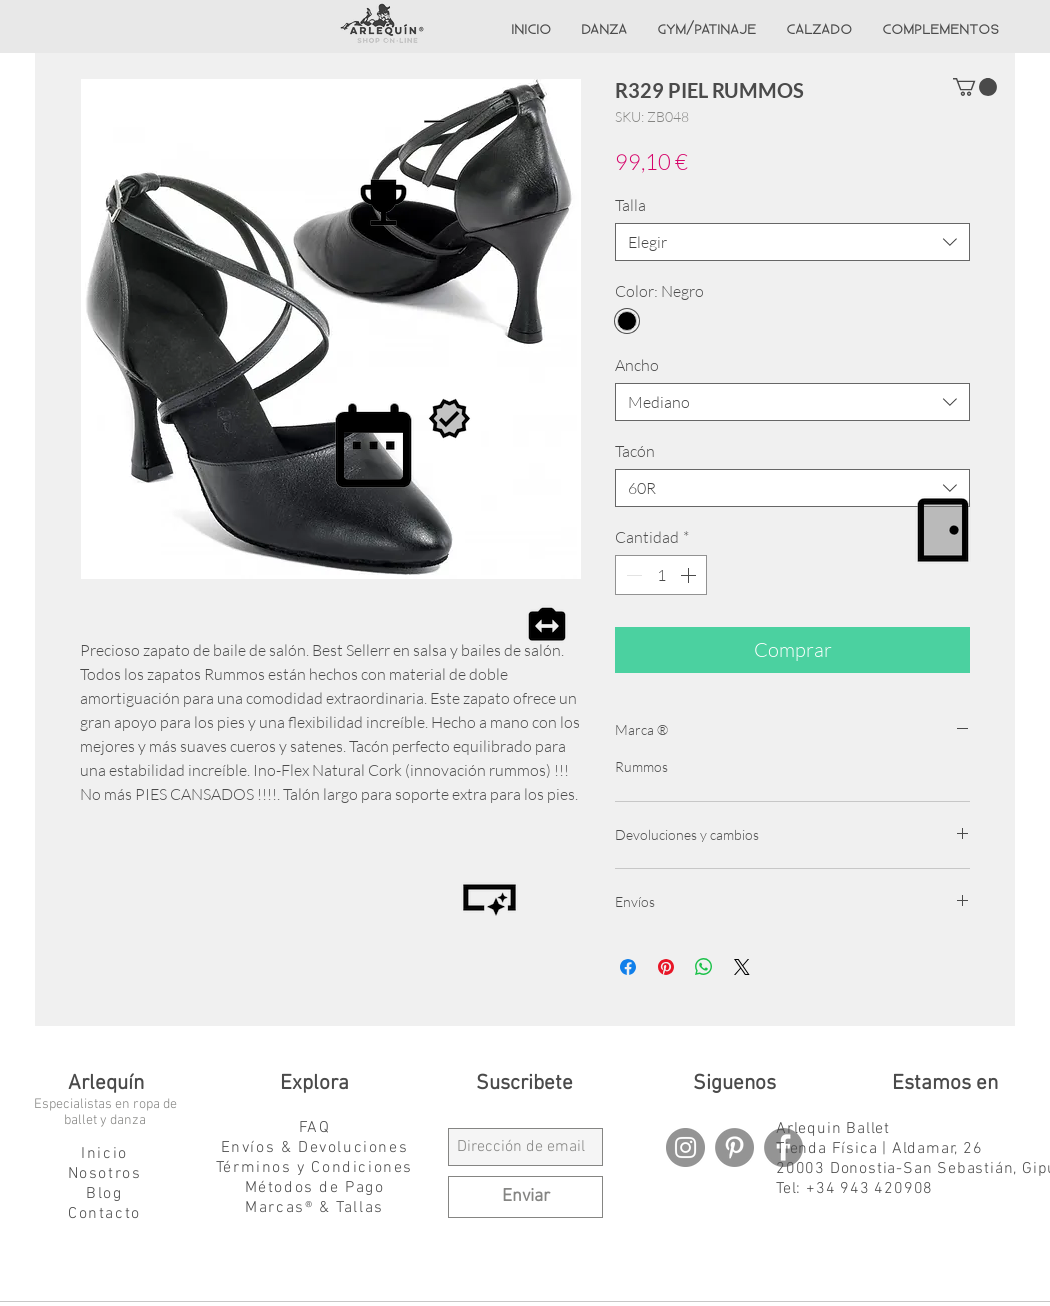 The image size is (1050, 1306). Describe the element at coordinates (383, 202) in the screenshot. I see `view achievements or awards` at that location.